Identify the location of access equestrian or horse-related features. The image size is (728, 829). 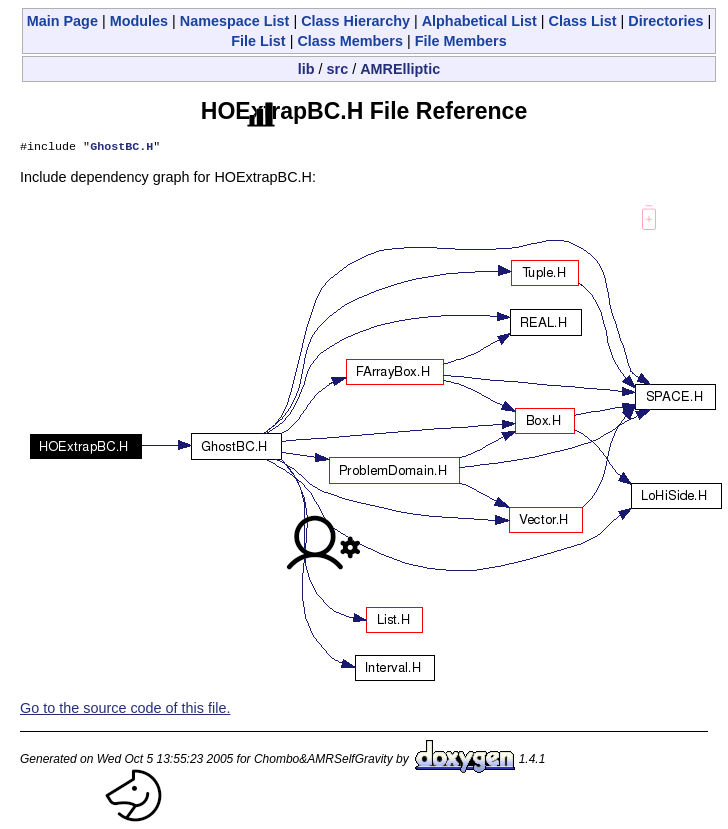
(135, 795).